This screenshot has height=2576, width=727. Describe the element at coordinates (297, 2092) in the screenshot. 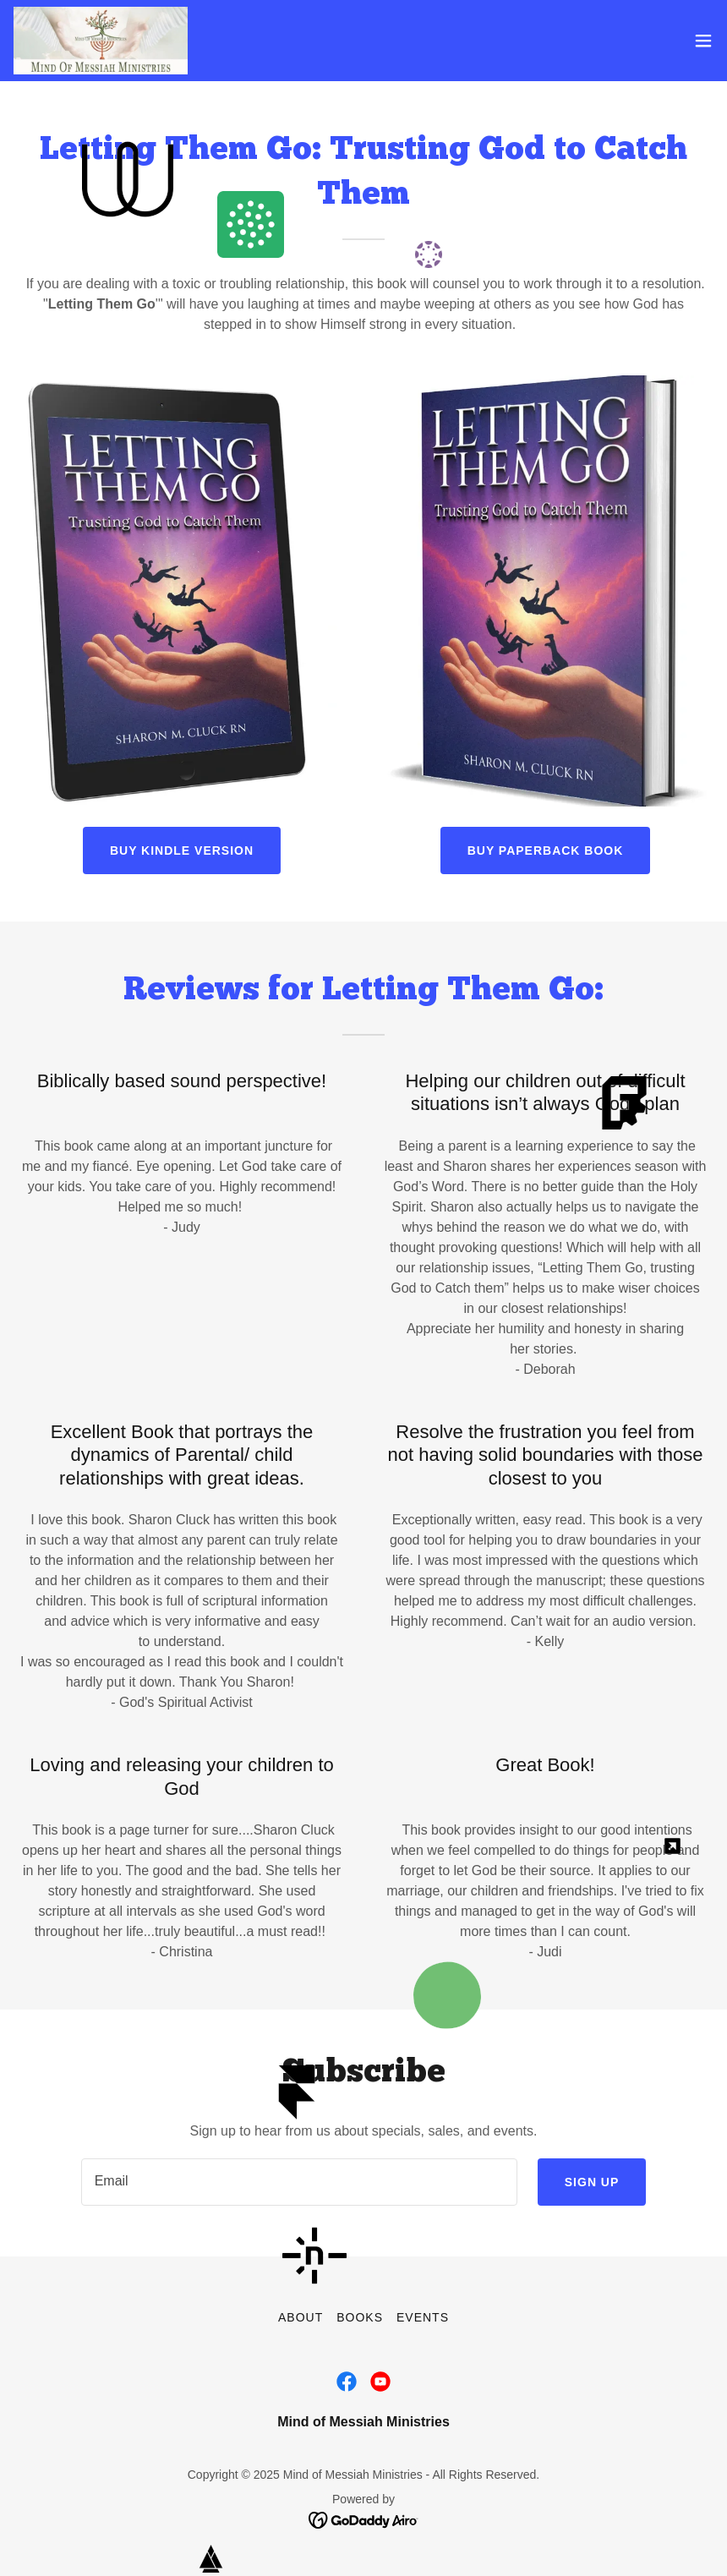

I see `open framer design tool` at that location.